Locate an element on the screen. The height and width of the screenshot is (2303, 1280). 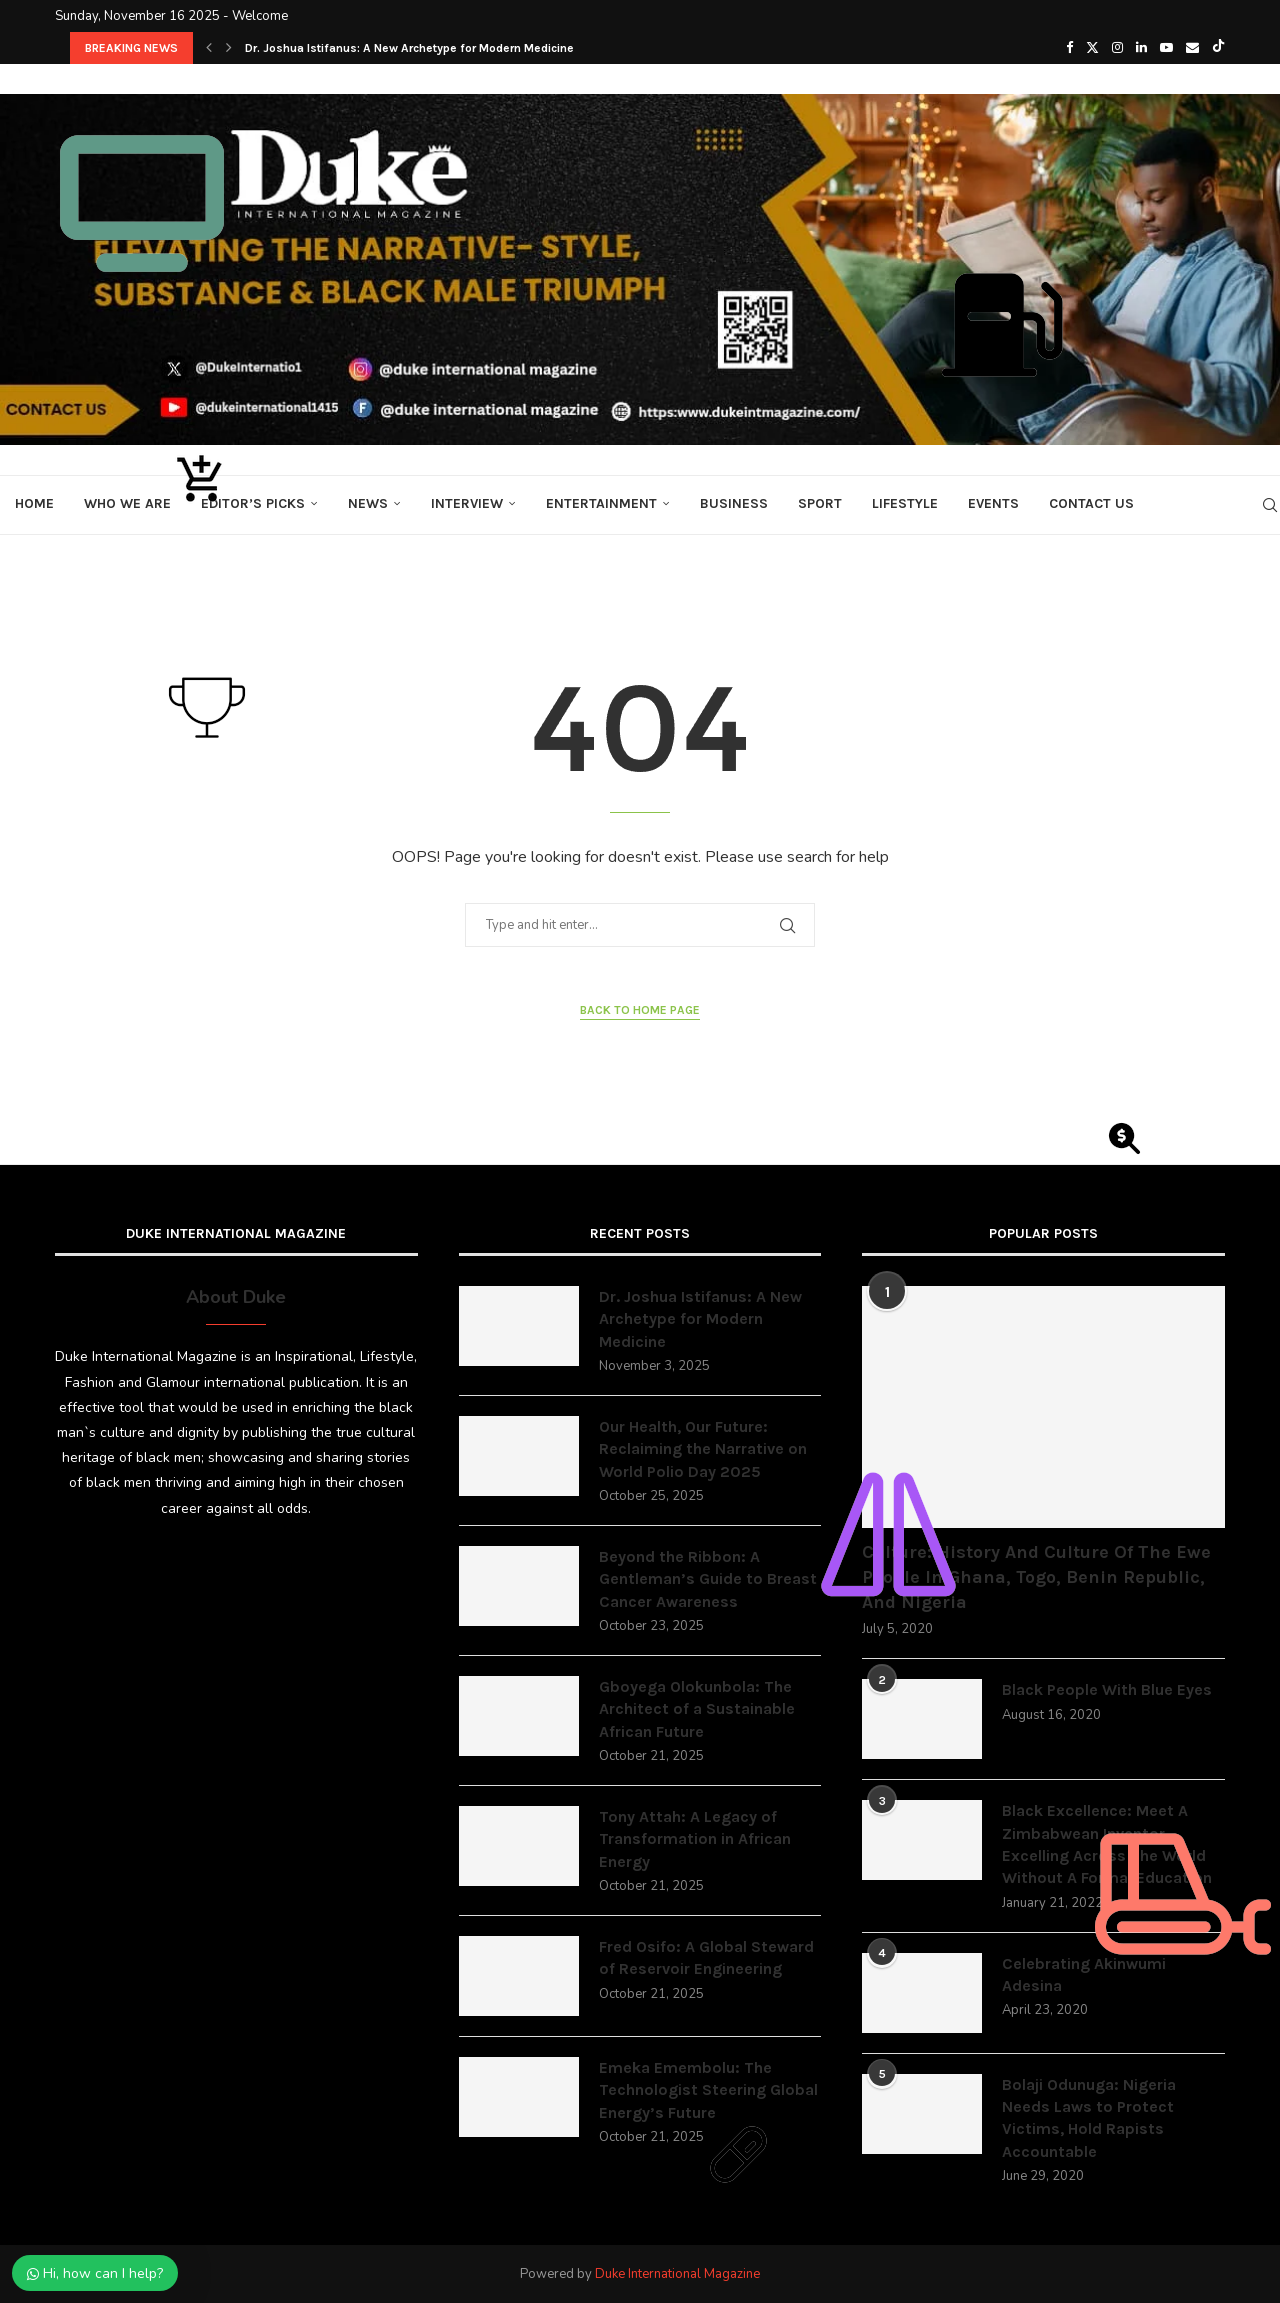
find nearby gas stations is located at coordinates (998, 325).